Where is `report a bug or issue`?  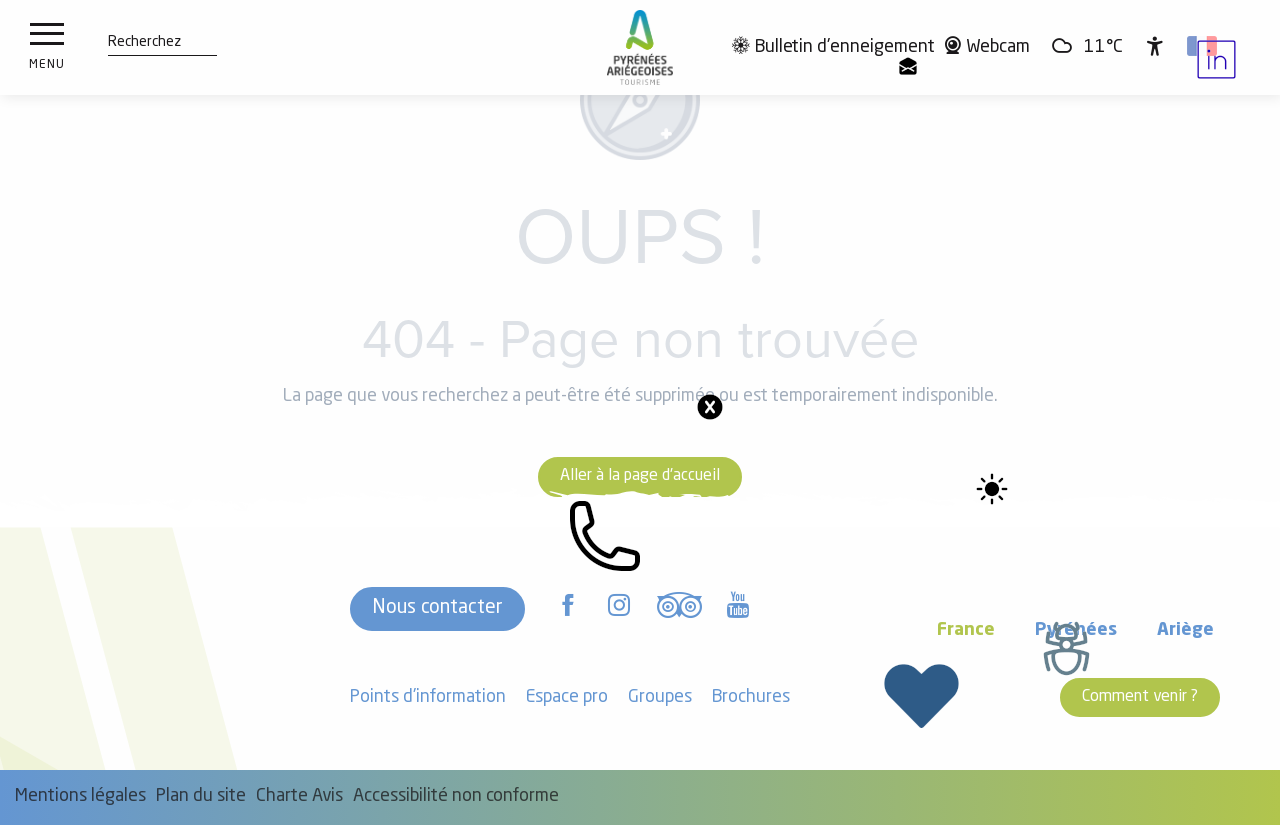
report a bug or issue is located at coordinates (1066, 648).